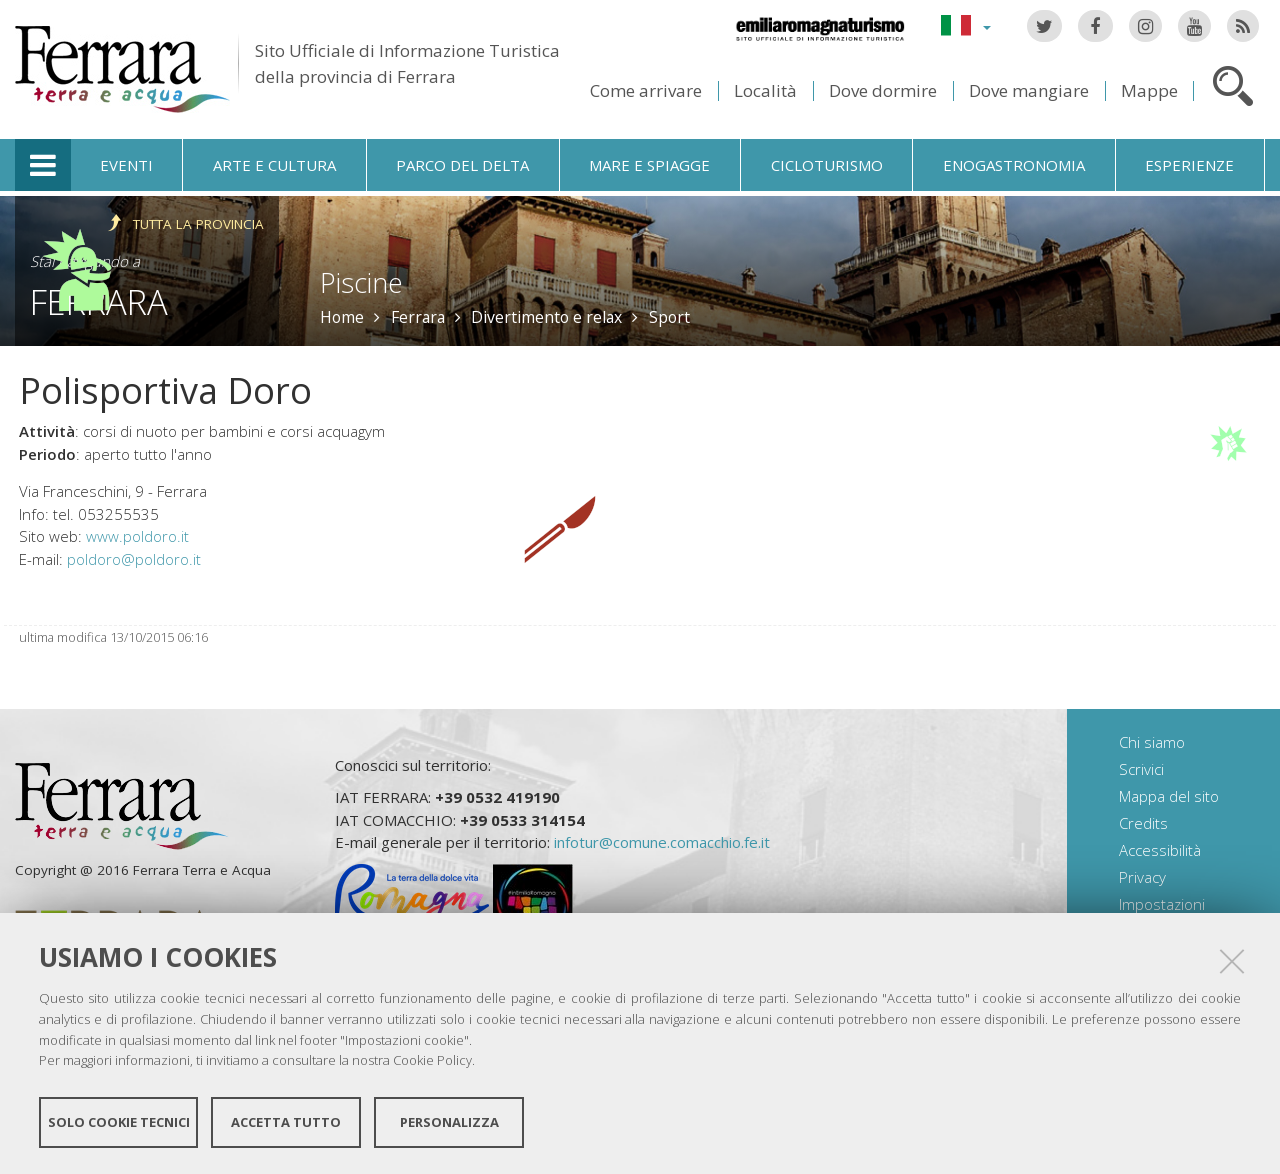  I want to click on indicates rebellion or uprising theme in a game, so click(1228, 443).